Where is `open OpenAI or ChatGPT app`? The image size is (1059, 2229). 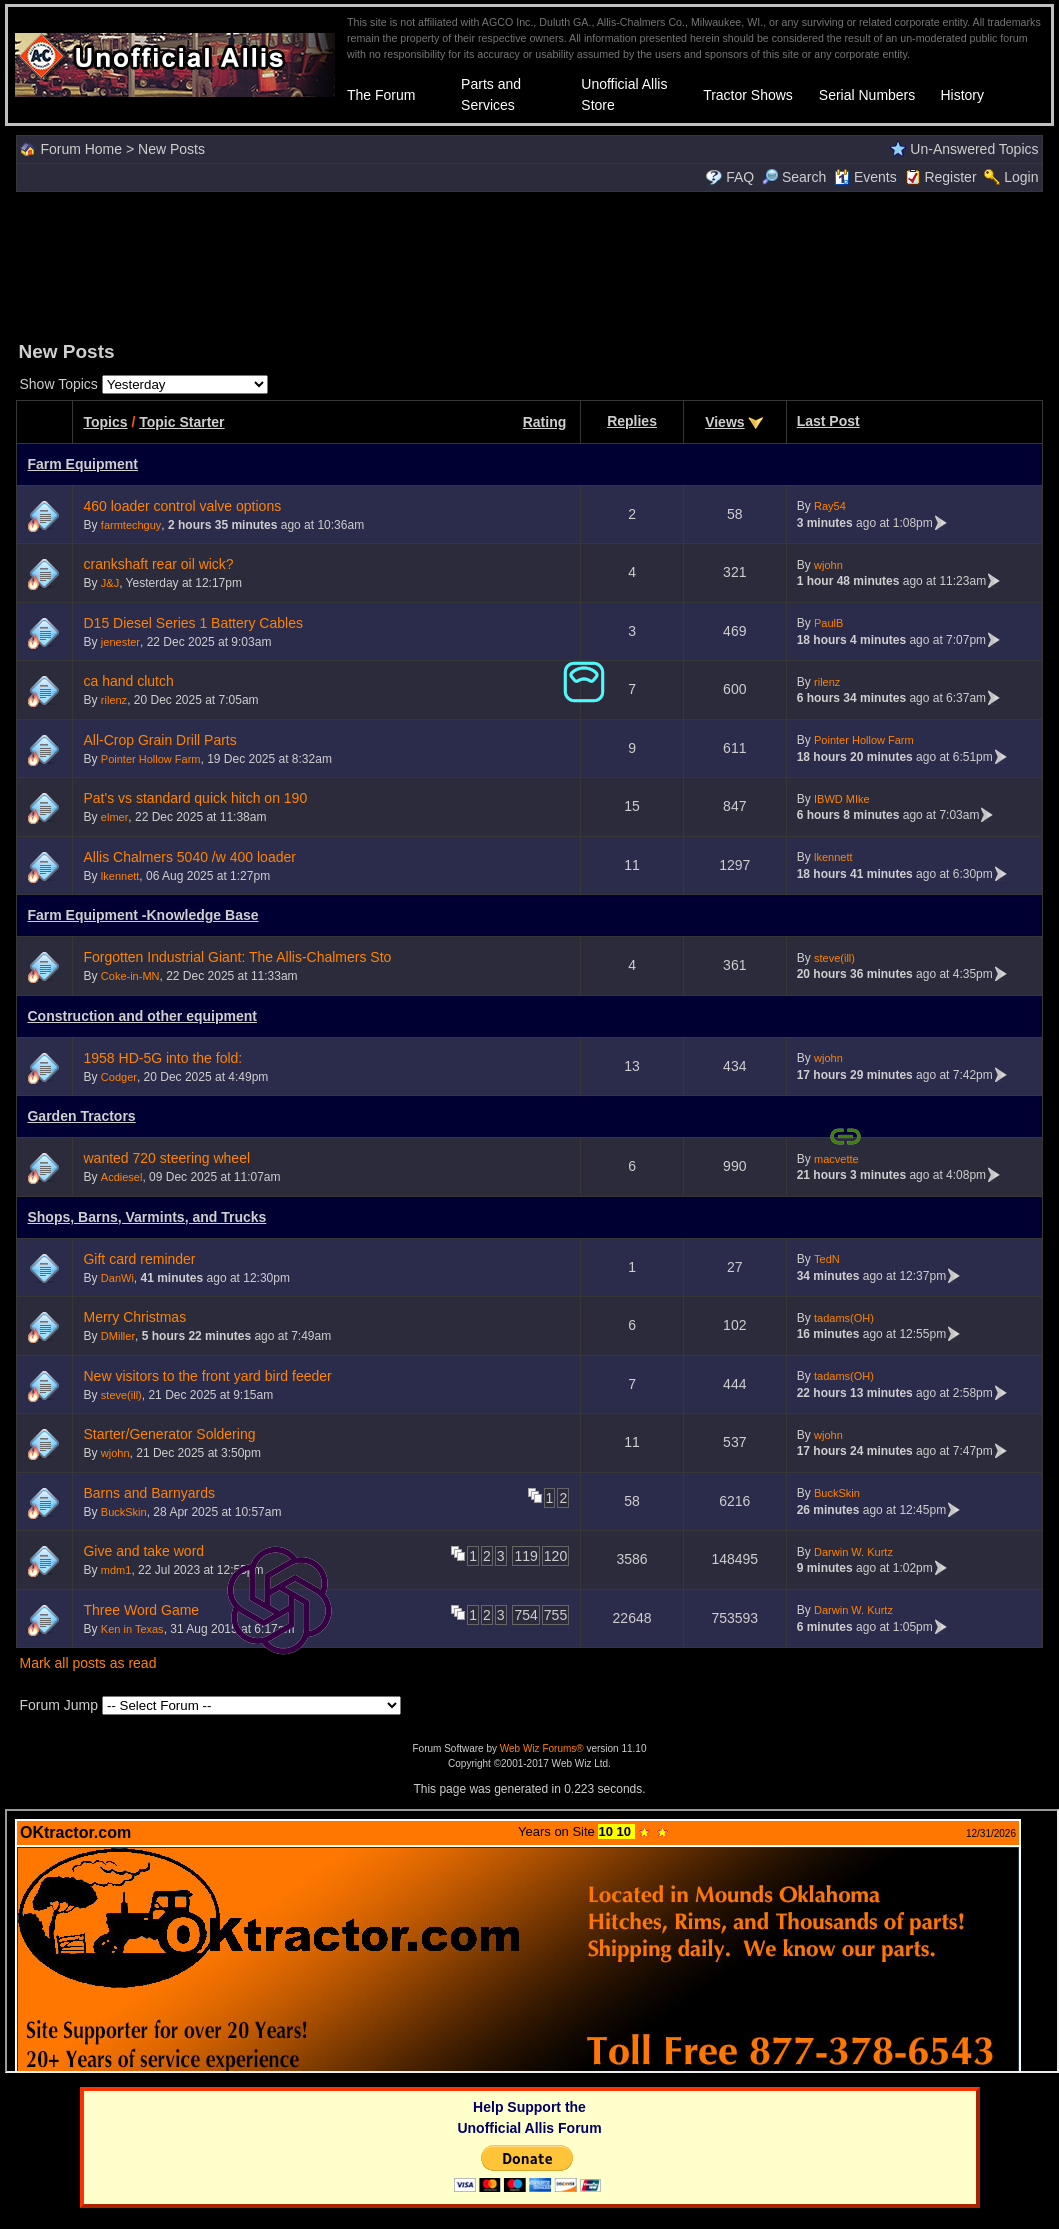 open OpenAI or ChatGPT app is located at coordinates (279, 1600).